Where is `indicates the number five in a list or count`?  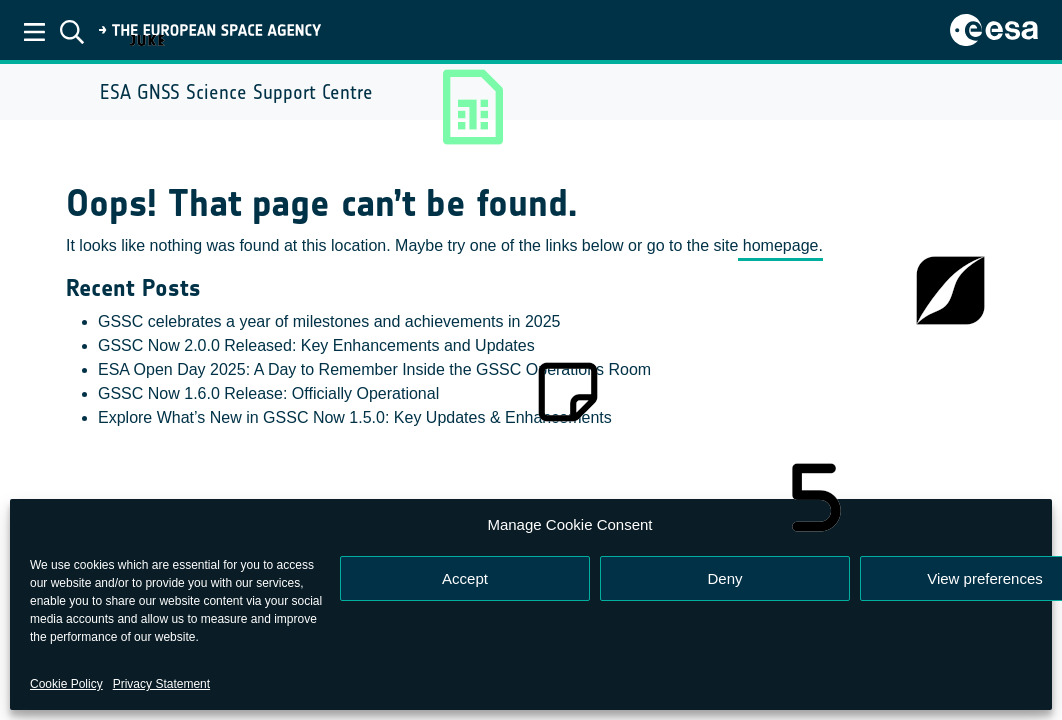 indicates the number five in a list or count is located at coordinates (816, 497).